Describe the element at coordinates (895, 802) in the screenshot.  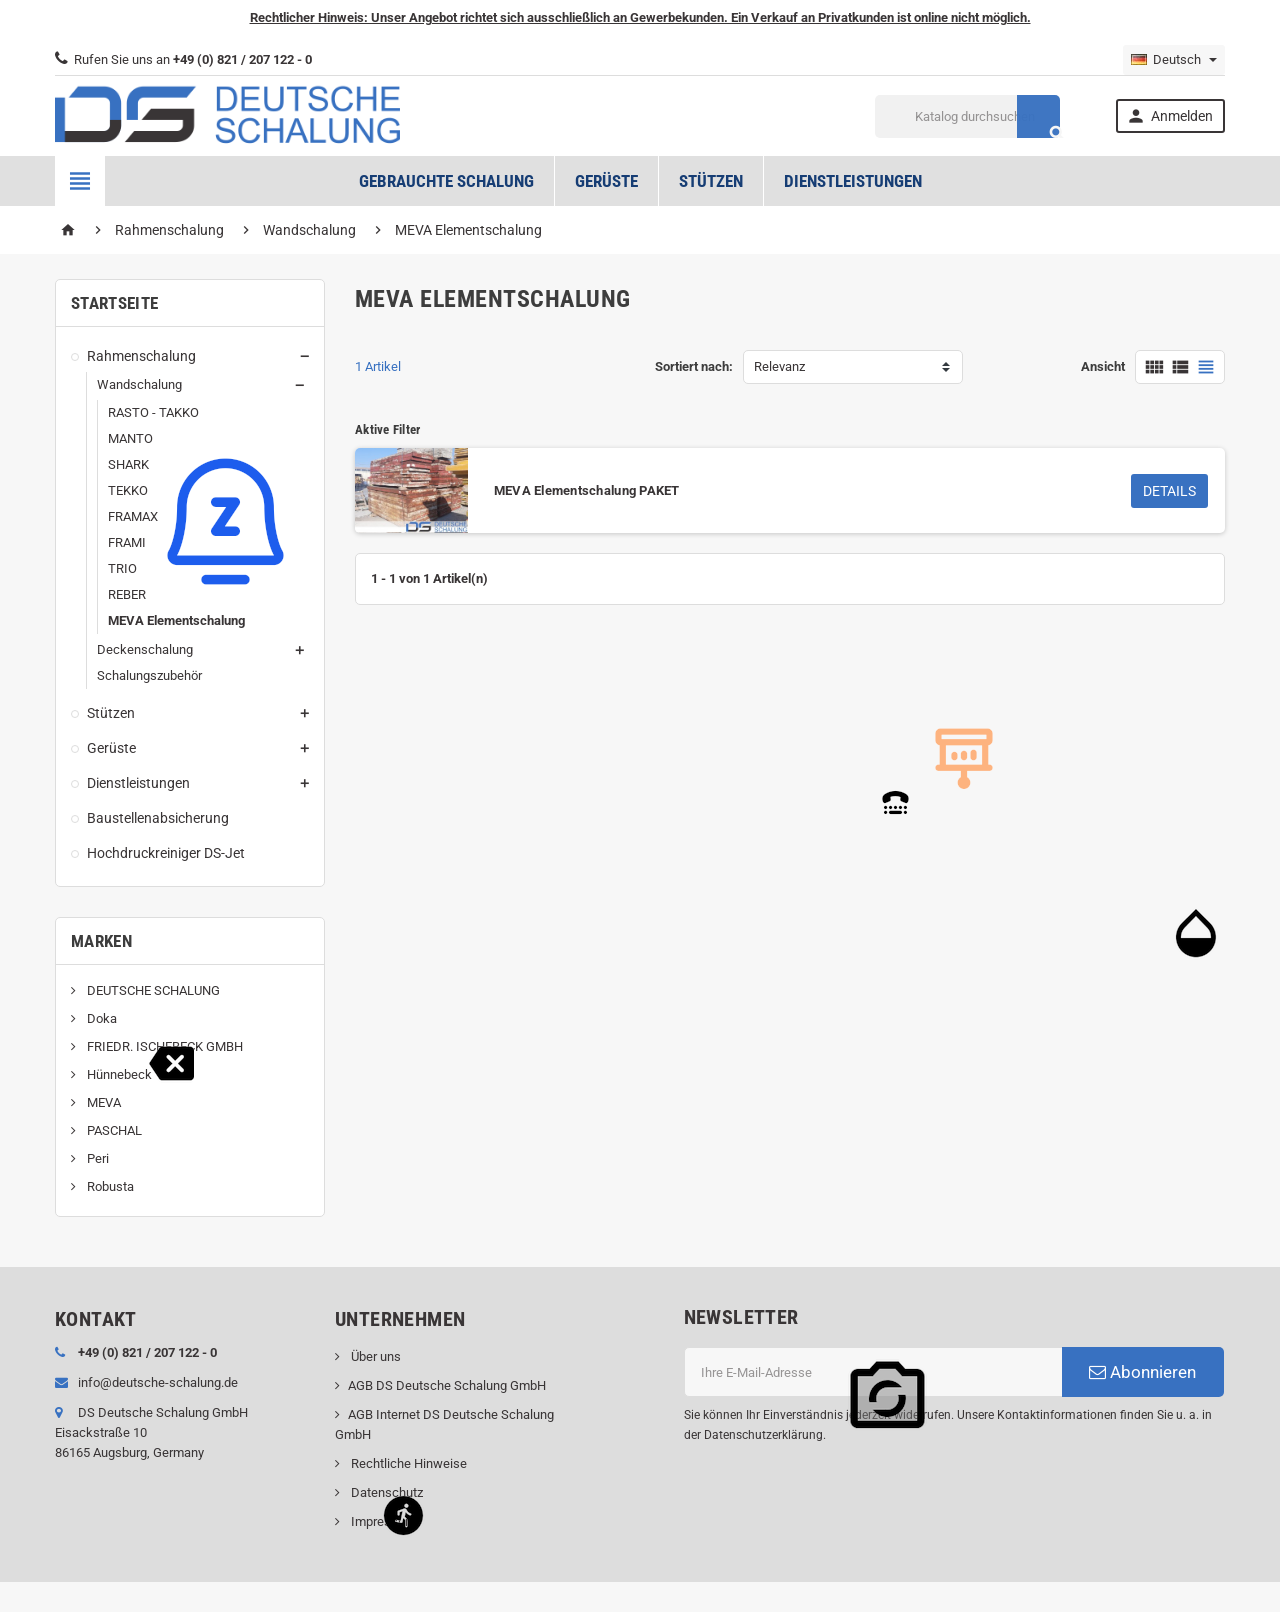
I see `enable tty/tdd accessibility for hearing-impaired calls` at that location.